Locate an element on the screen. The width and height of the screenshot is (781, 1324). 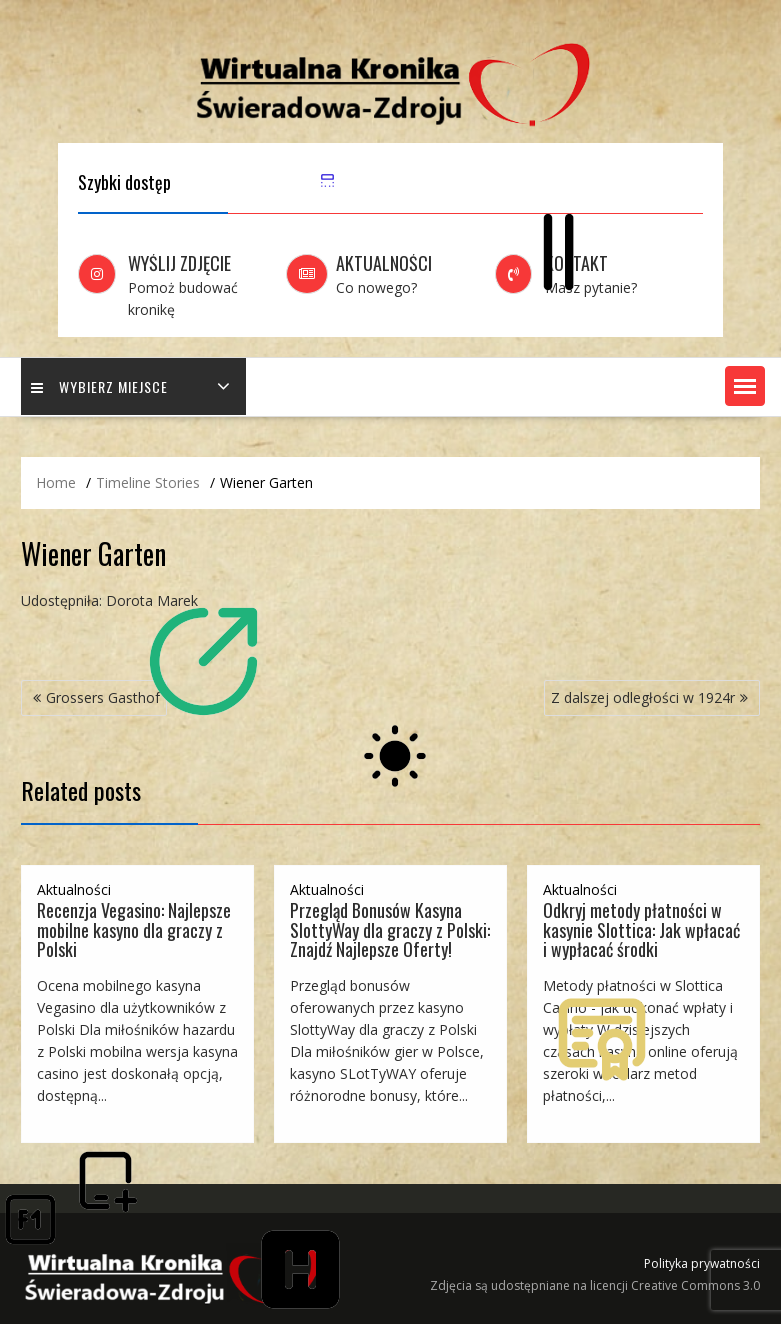
indicates a count or tally of two is located at coordinates (582, 252).